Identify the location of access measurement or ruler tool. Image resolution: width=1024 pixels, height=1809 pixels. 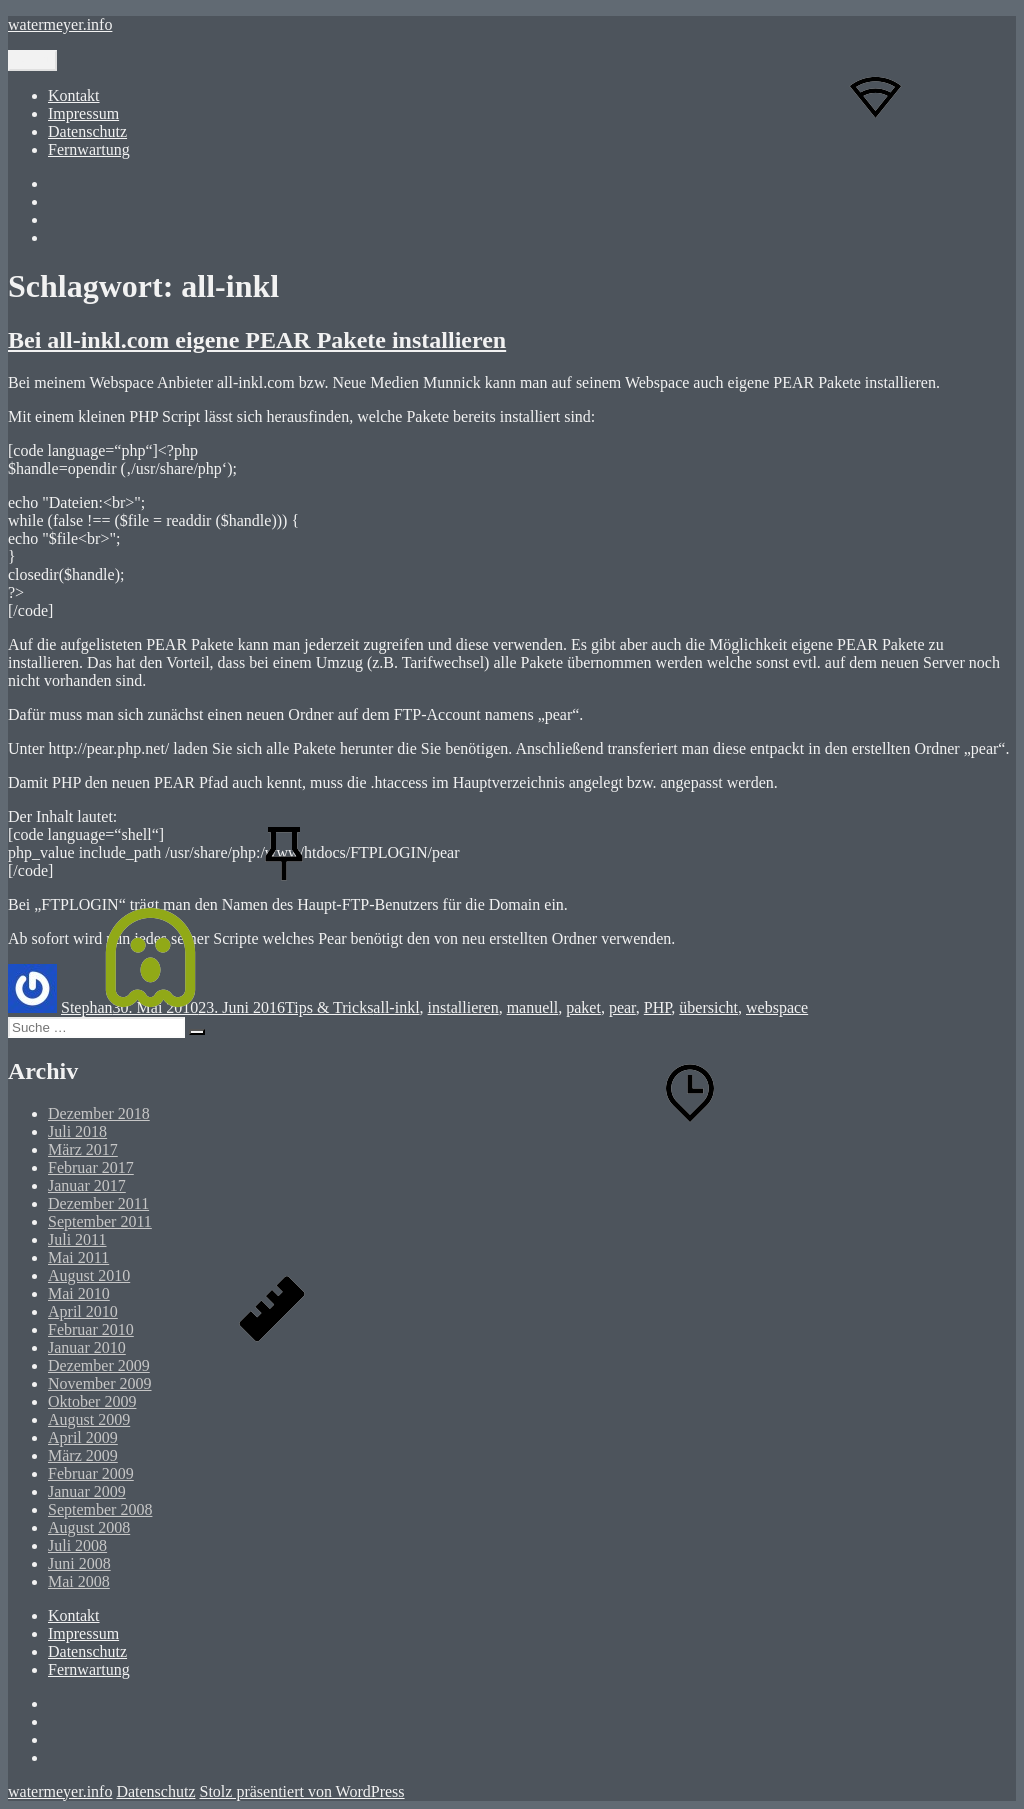
(272, 1307).